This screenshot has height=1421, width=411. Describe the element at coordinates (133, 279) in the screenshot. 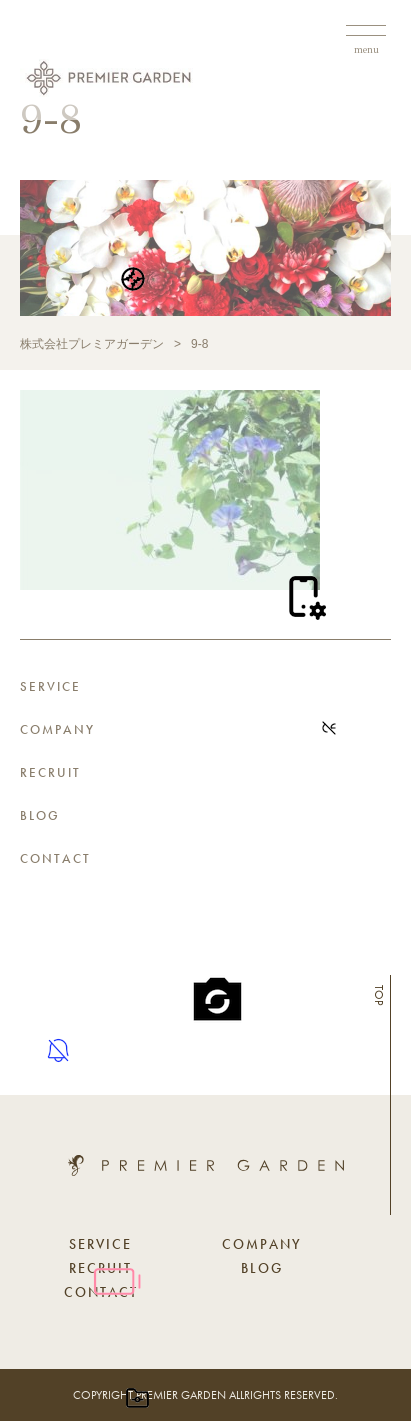

I see `view baseball scores or stats` at that location.